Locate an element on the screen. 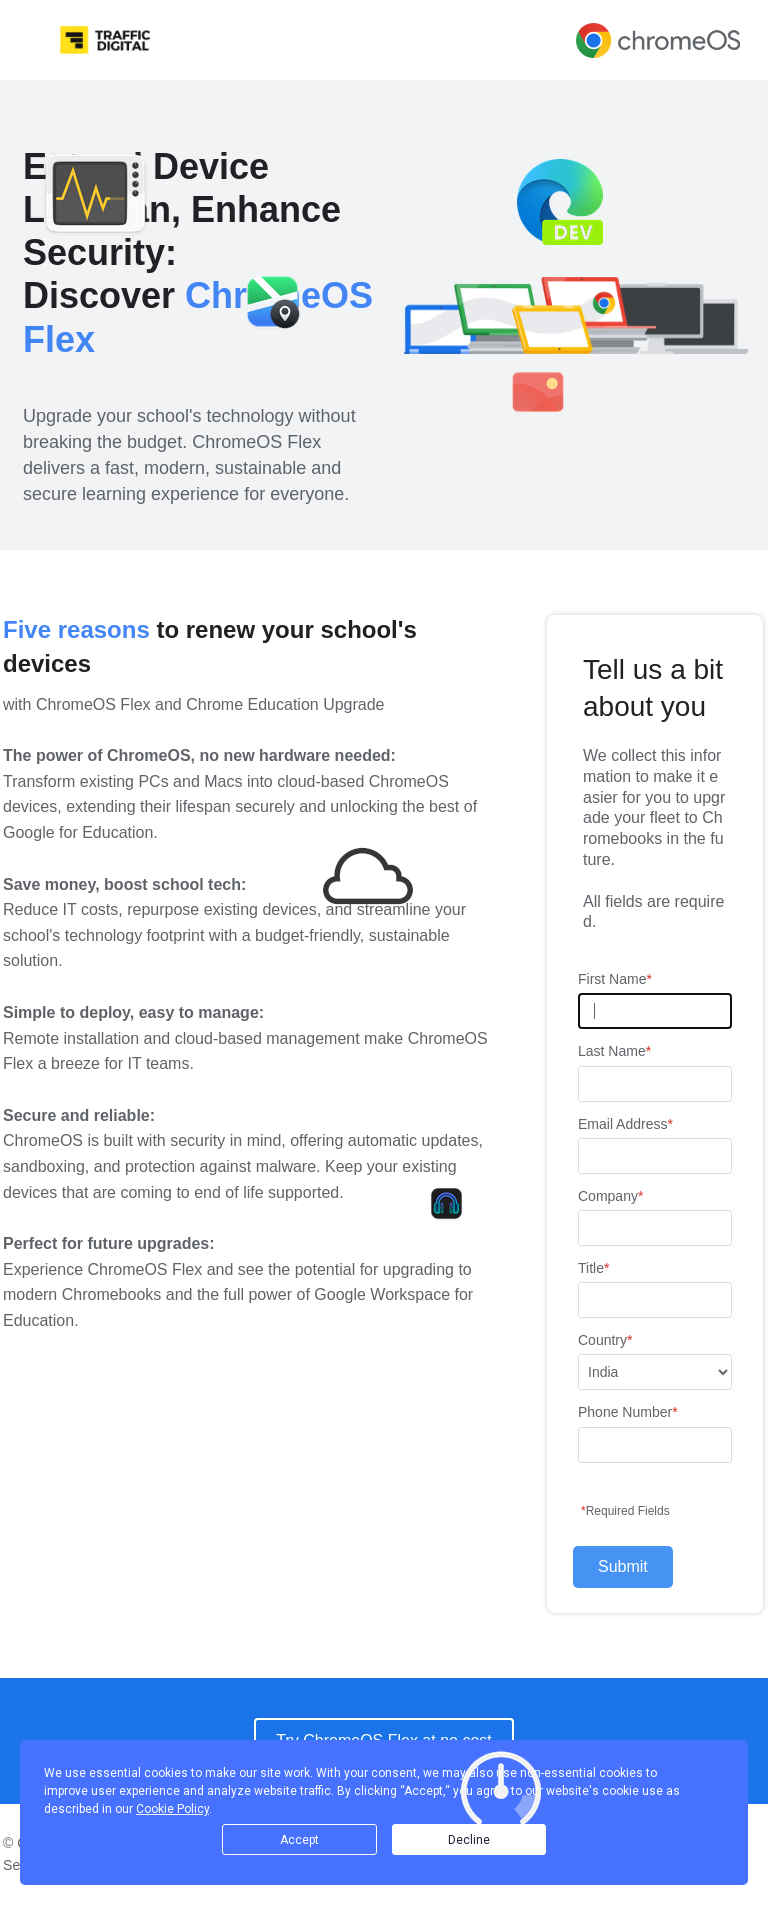 Image resolution: width=768 pixels, height=1905 pixels. open spotube music streaming app is located at coordinates (446, 1203).